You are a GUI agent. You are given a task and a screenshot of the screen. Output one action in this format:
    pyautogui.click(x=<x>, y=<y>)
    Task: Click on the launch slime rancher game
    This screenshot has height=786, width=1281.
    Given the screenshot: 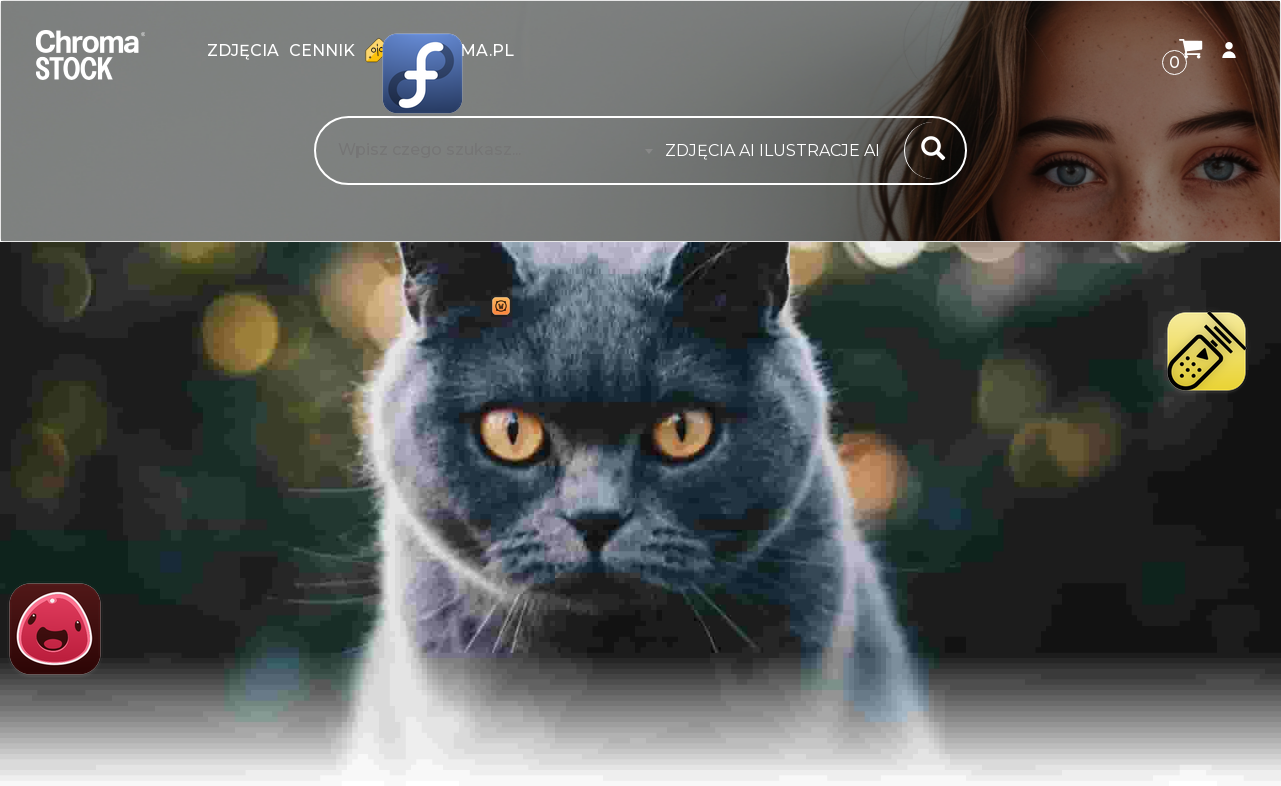 What is the action you would take?
    pyautogui.click(x=55, y=629)
    